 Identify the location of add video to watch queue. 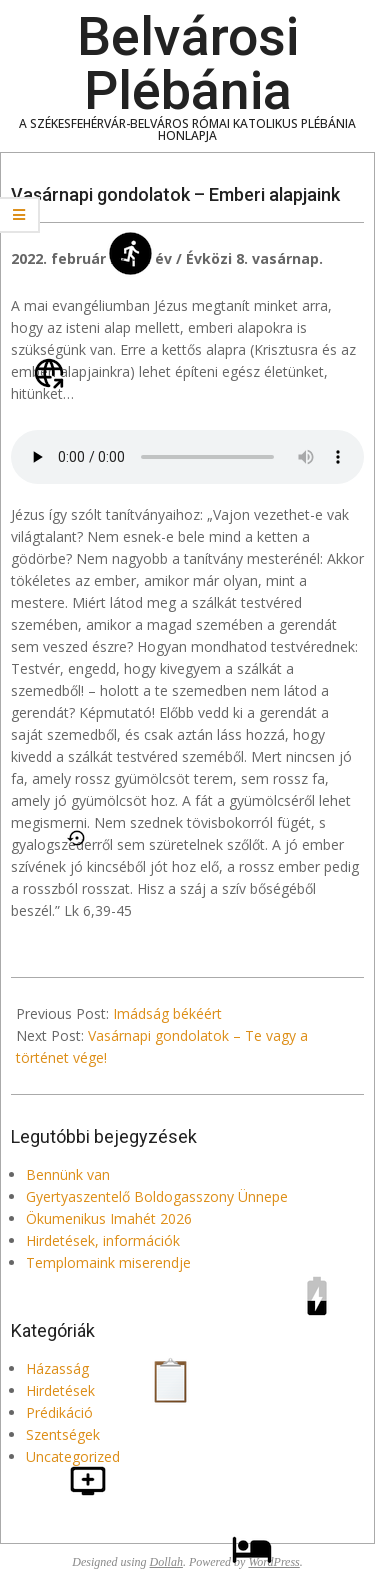
(88, 1481).